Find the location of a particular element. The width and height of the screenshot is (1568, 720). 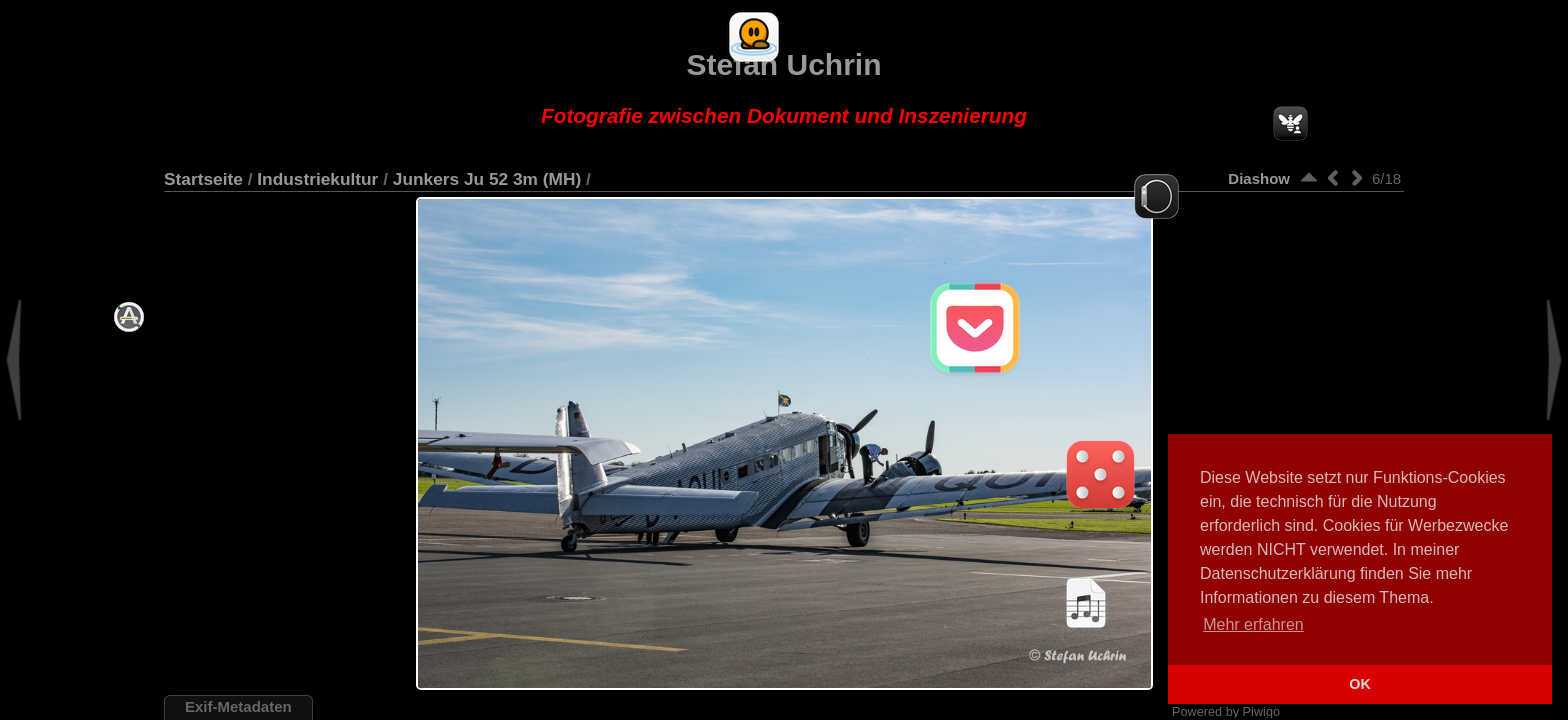

open the watch app is located at coordinates (1156, 196).